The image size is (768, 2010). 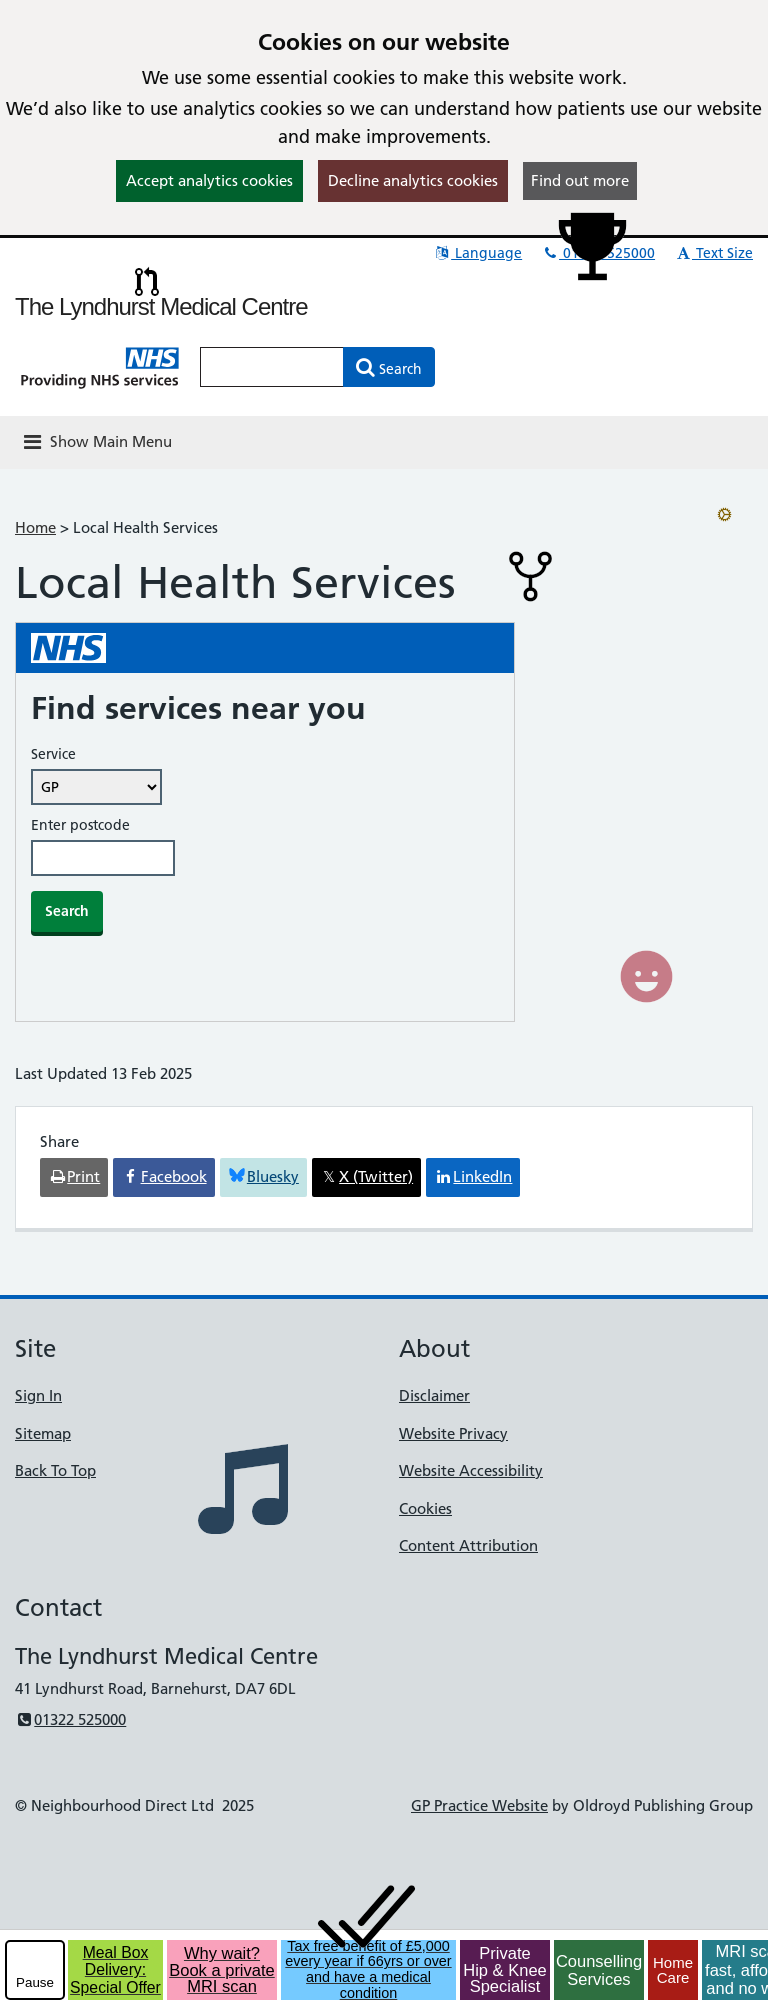 What do you see at coordinates (592, 246) in the screenshot?
I see `view your achievements or awards` at bounding box center [592, 246].